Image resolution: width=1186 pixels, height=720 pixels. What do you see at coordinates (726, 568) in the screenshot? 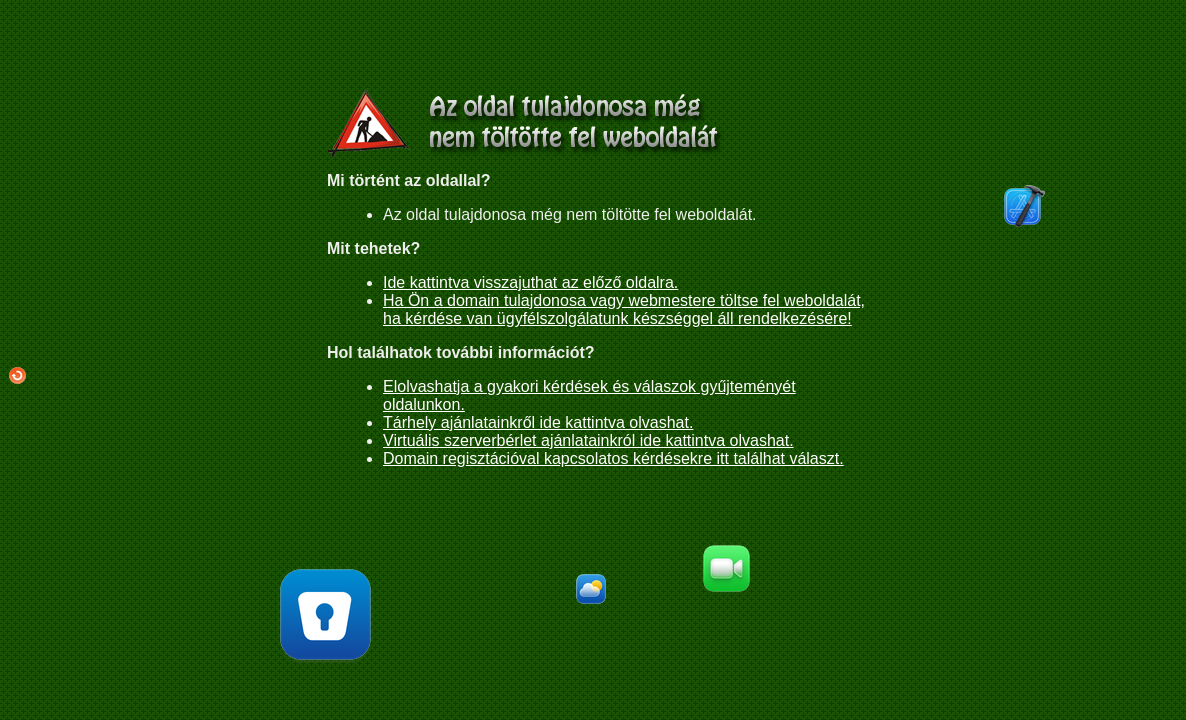
I see `open FaceTime to start a video call` at bounding box center [726, 568].